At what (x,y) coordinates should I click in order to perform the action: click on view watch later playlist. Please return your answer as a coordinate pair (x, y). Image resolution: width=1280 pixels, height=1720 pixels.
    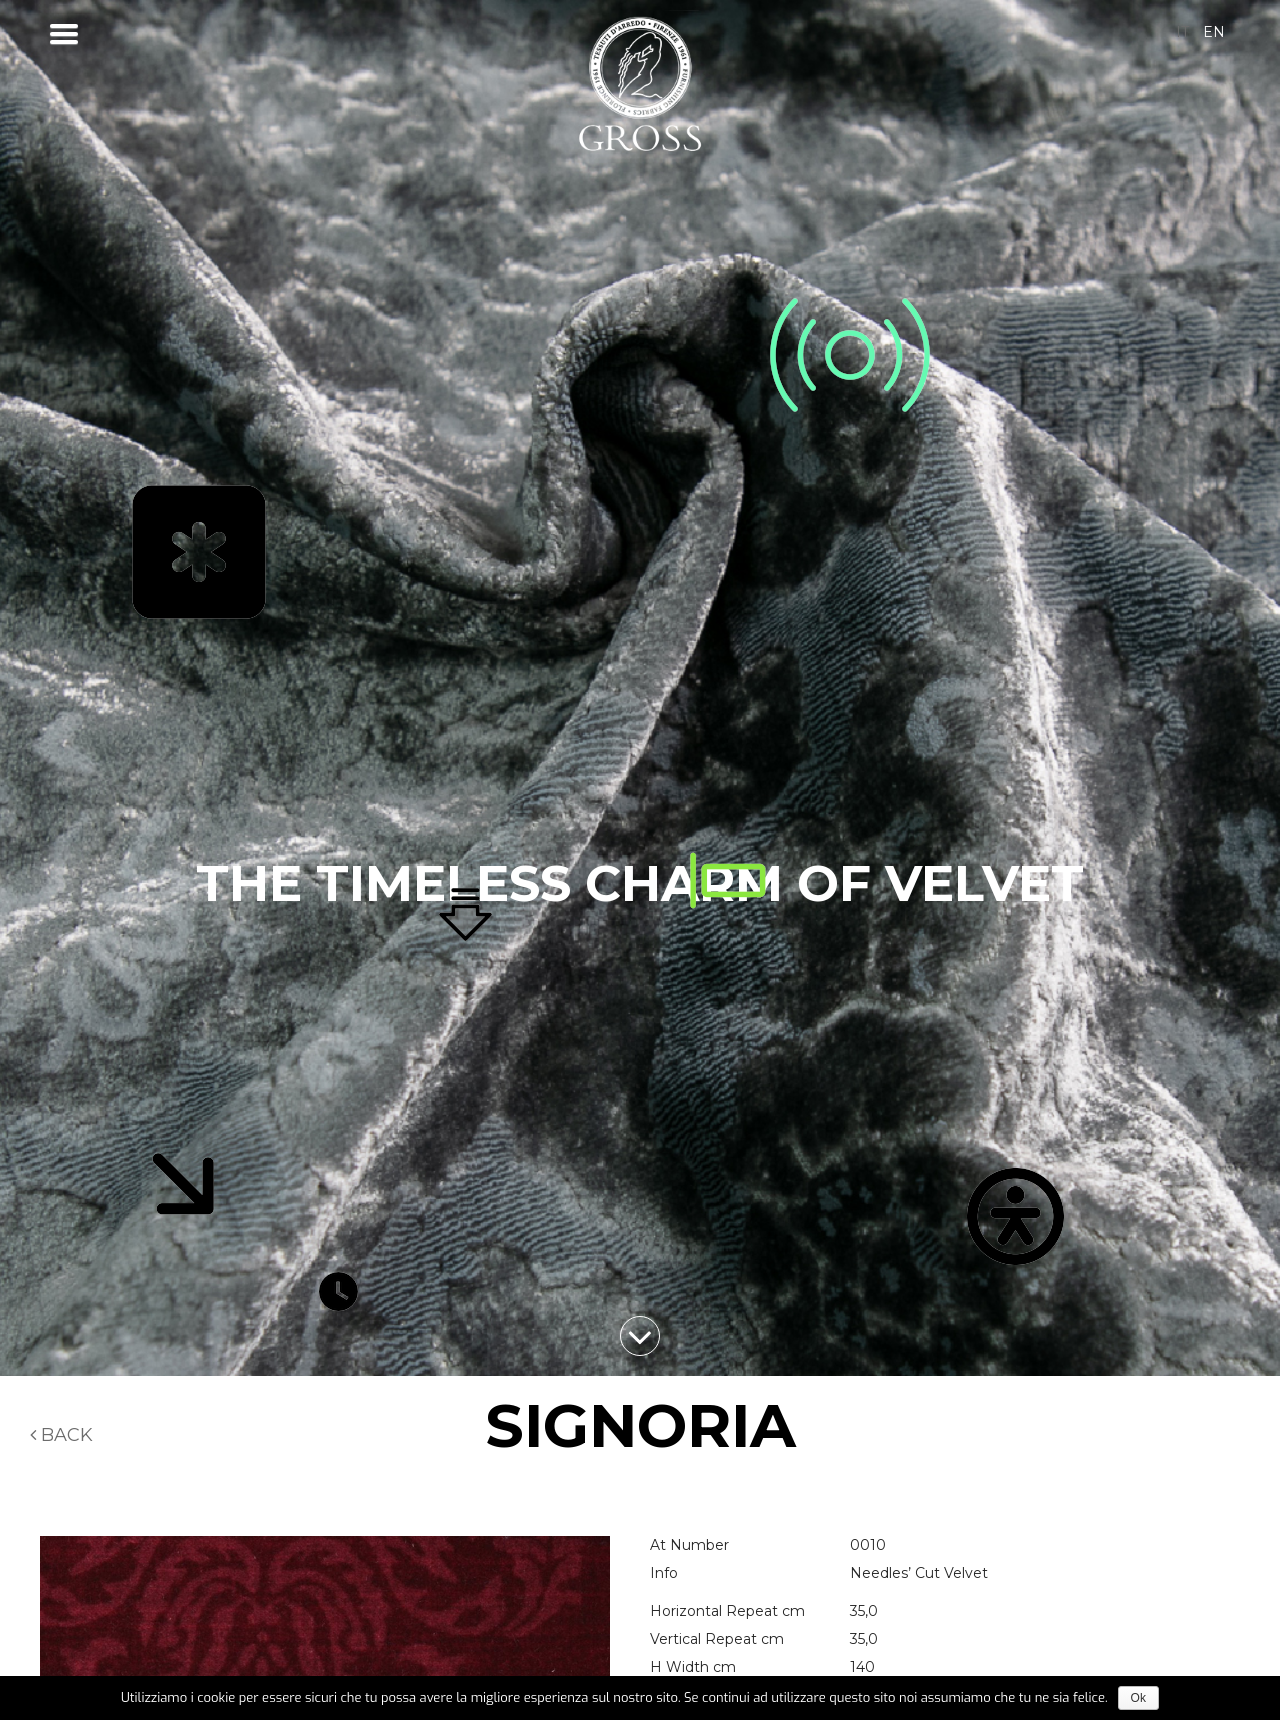
    Looking at the image, I should click on (338, 1291).